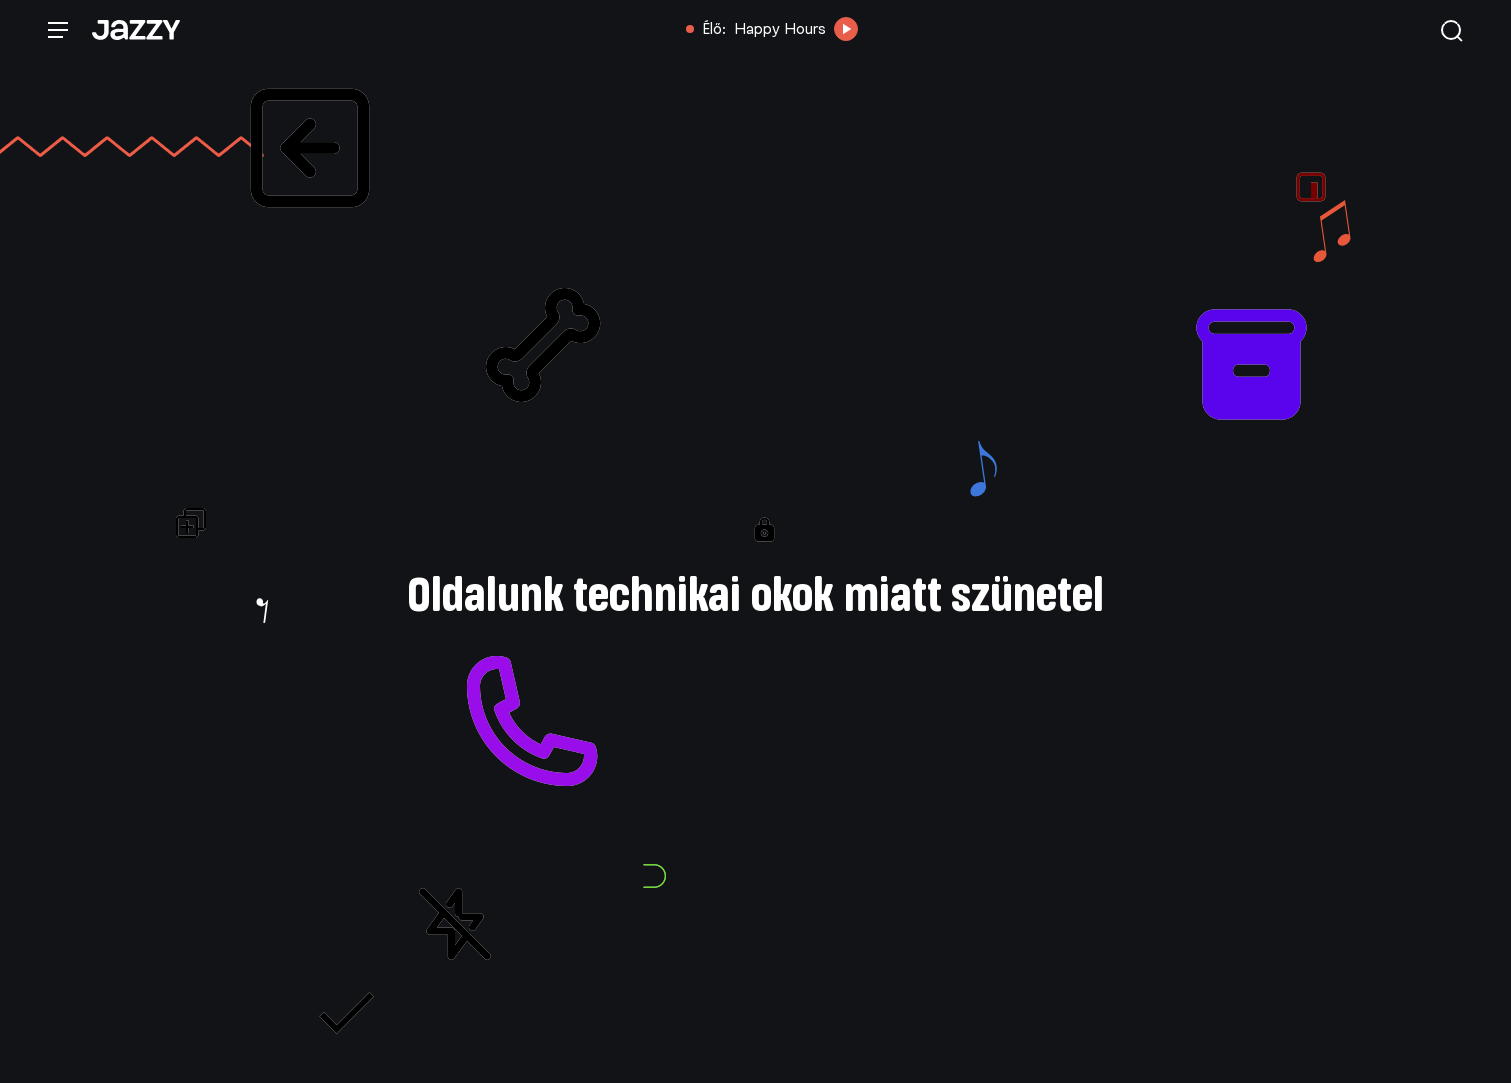 The width and height of the screenshot is (1511, 1083). What do you see at coordinates (346, 1012) in the screenshot?
I see `confirm or submit an action` at bounding box center [346, 1012].